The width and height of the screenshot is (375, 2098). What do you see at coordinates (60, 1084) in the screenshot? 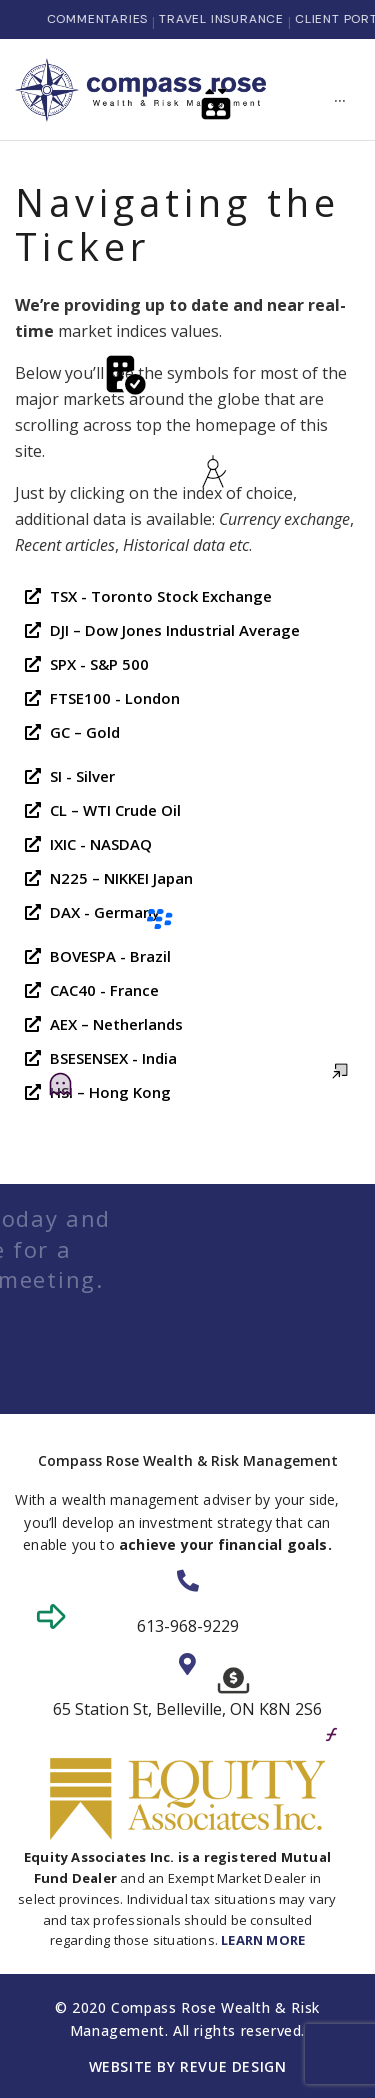
I see `toggle ghost mode or invisible status` at bounding box center [60, 1084].